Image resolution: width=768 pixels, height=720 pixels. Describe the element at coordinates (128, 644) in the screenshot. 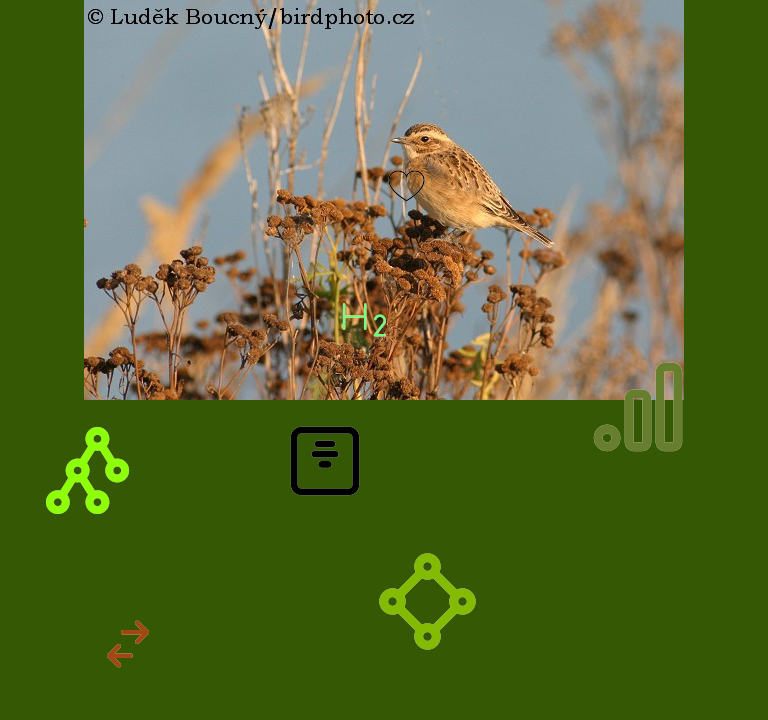

I see `swap or exchange items` at that location.